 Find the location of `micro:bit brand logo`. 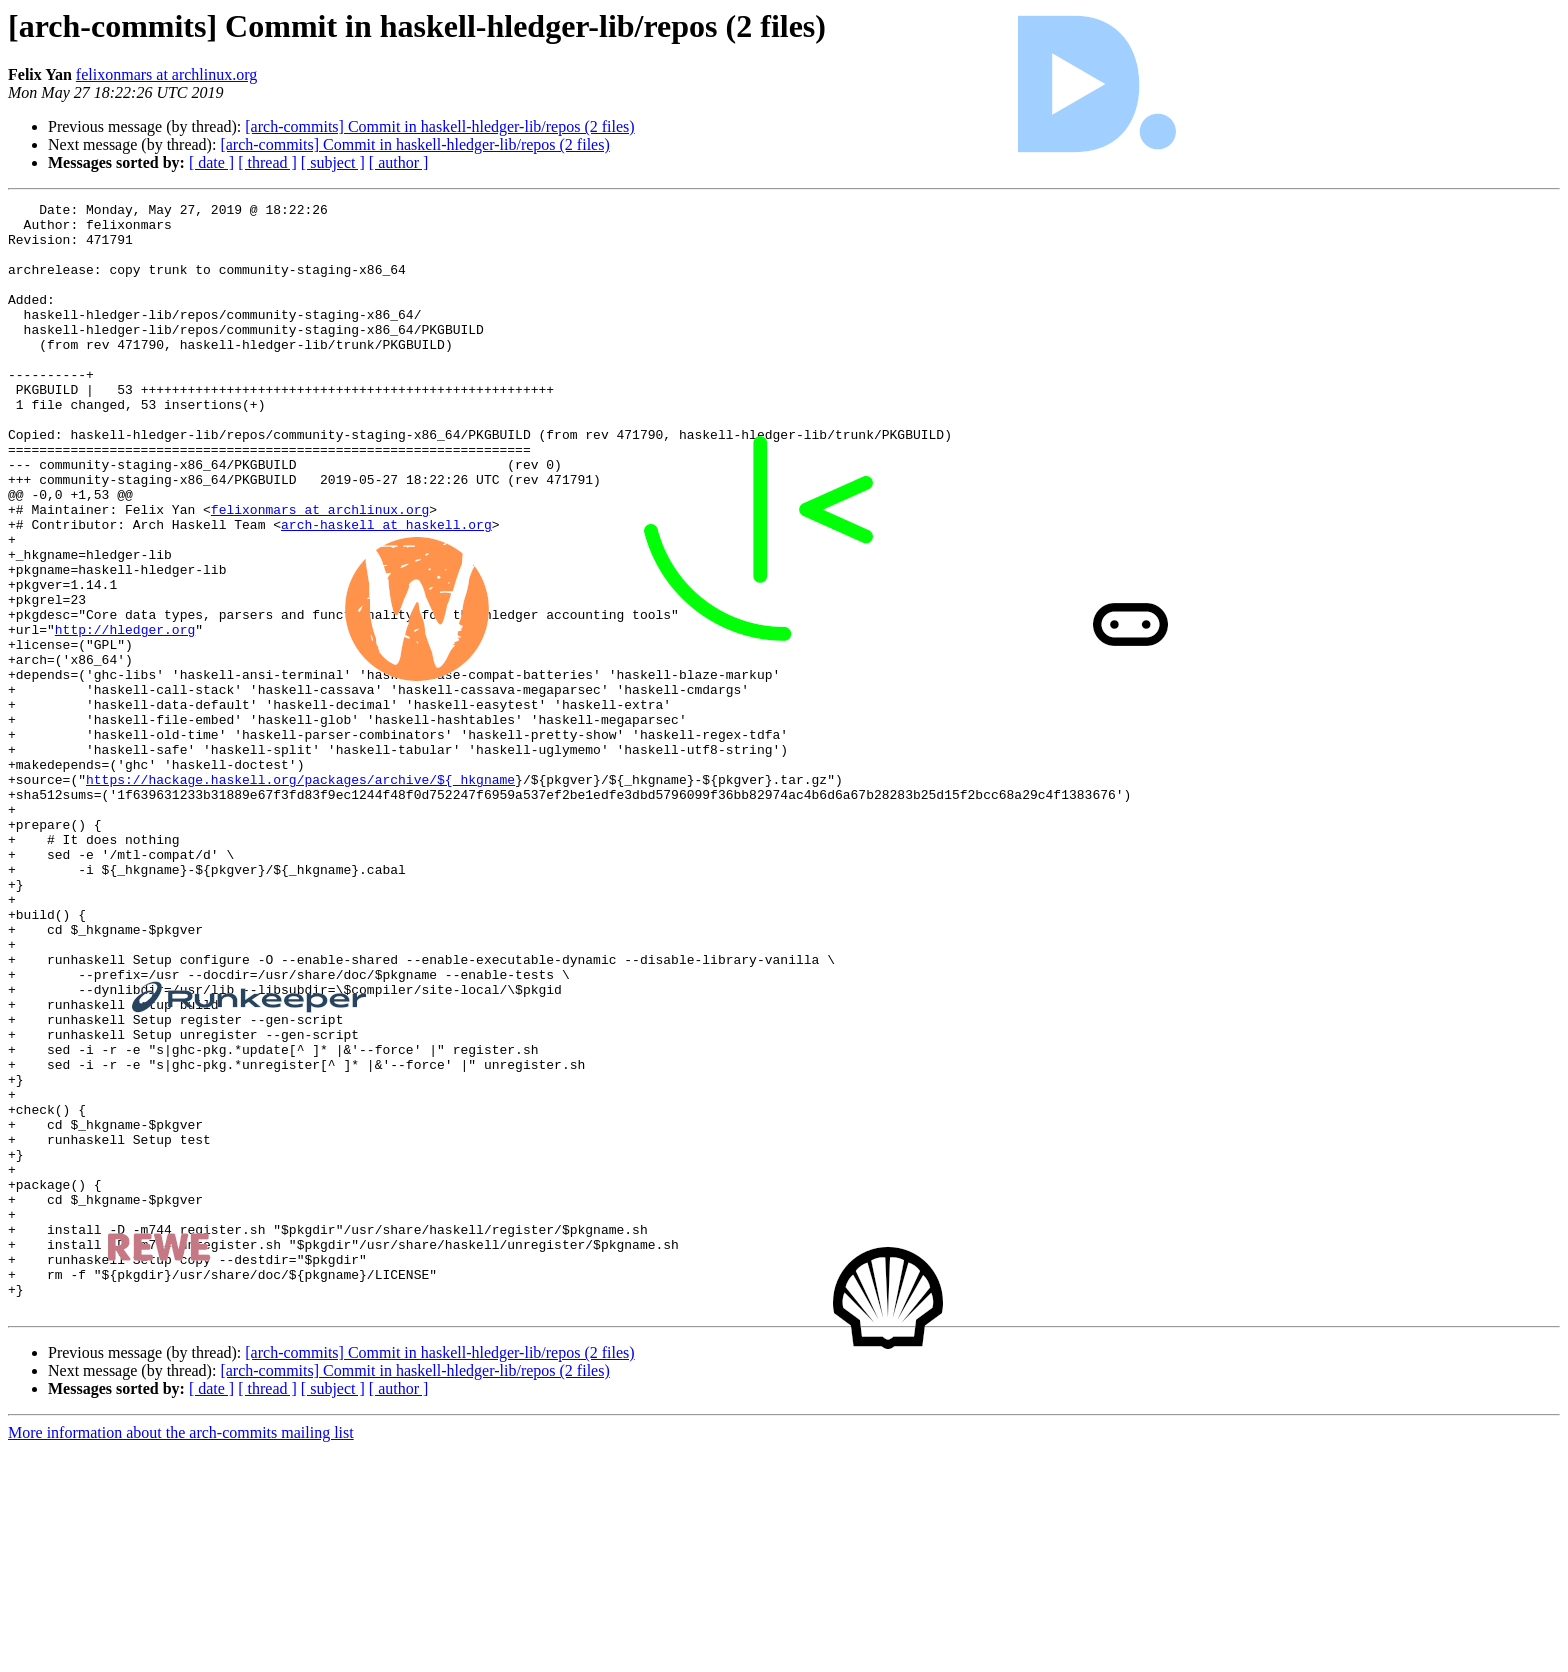

micro:bit brand logo is located at coordinates (1130, 624).